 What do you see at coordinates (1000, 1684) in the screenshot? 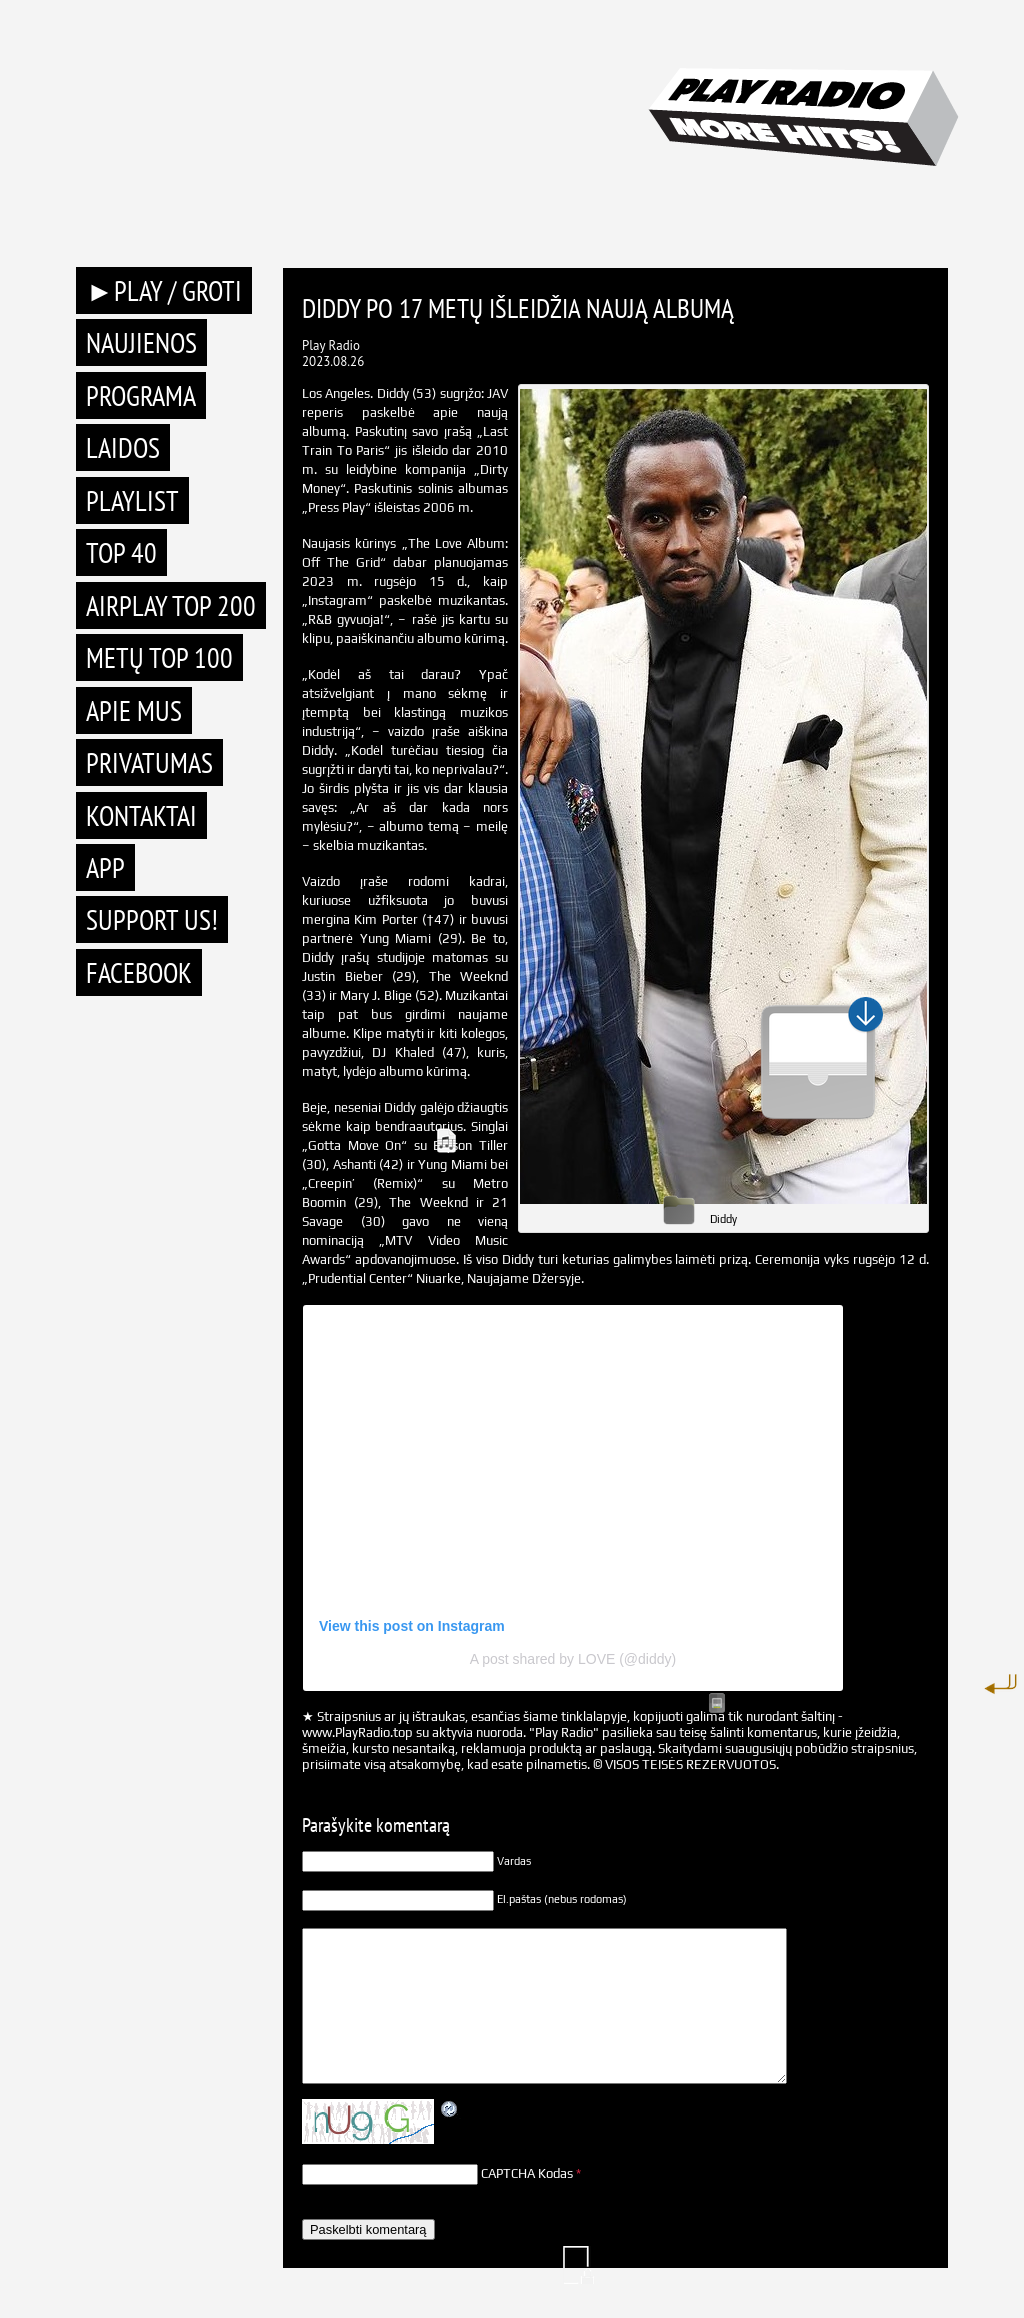
I see `reply to all recipients in an email thread` at bounding box center [1000, 1684].